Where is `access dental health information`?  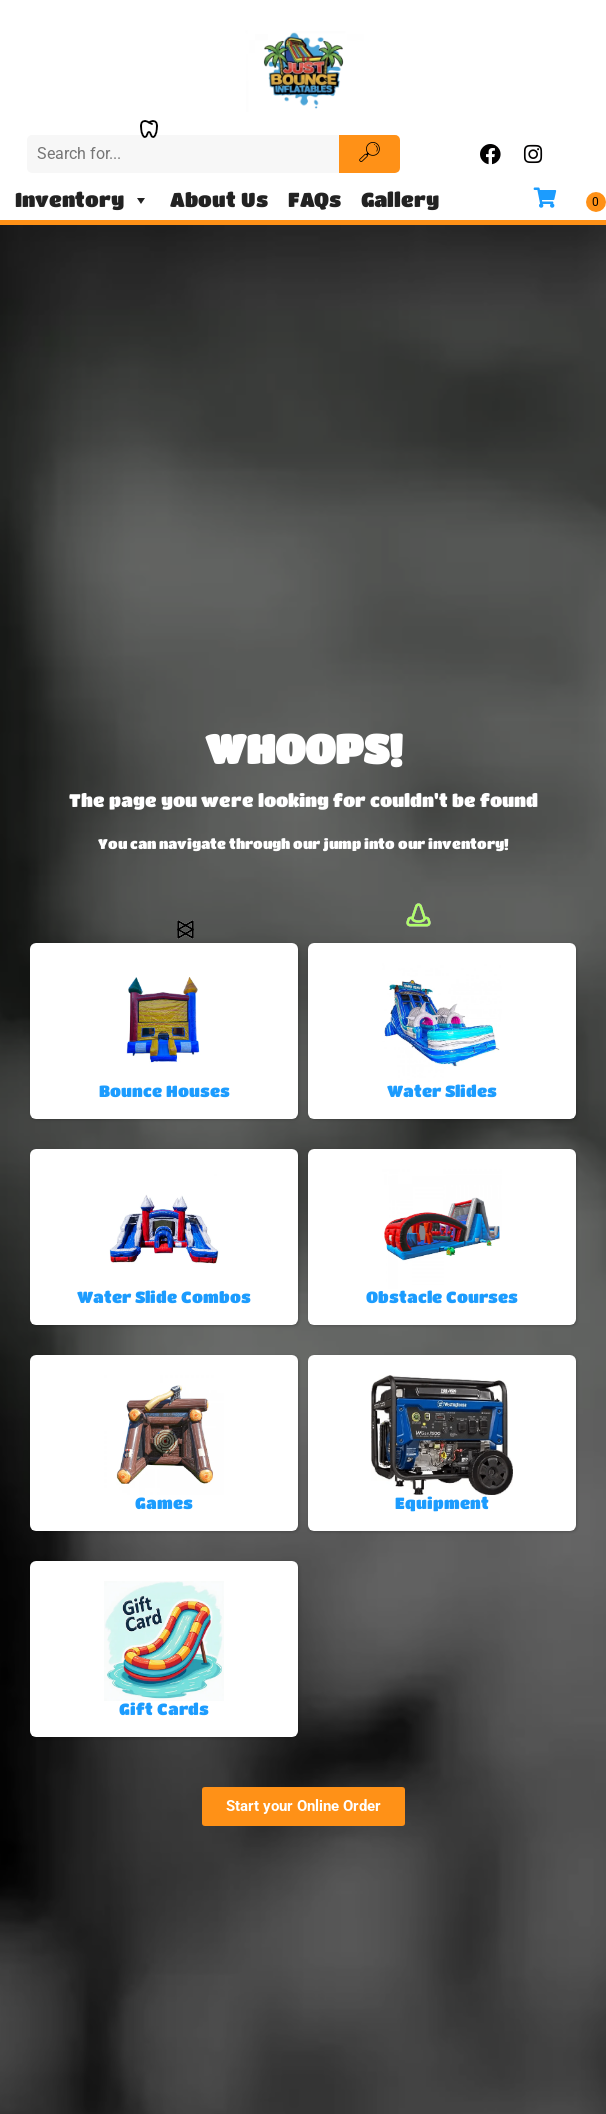
access dental health information is located at coordinates (149, 129).